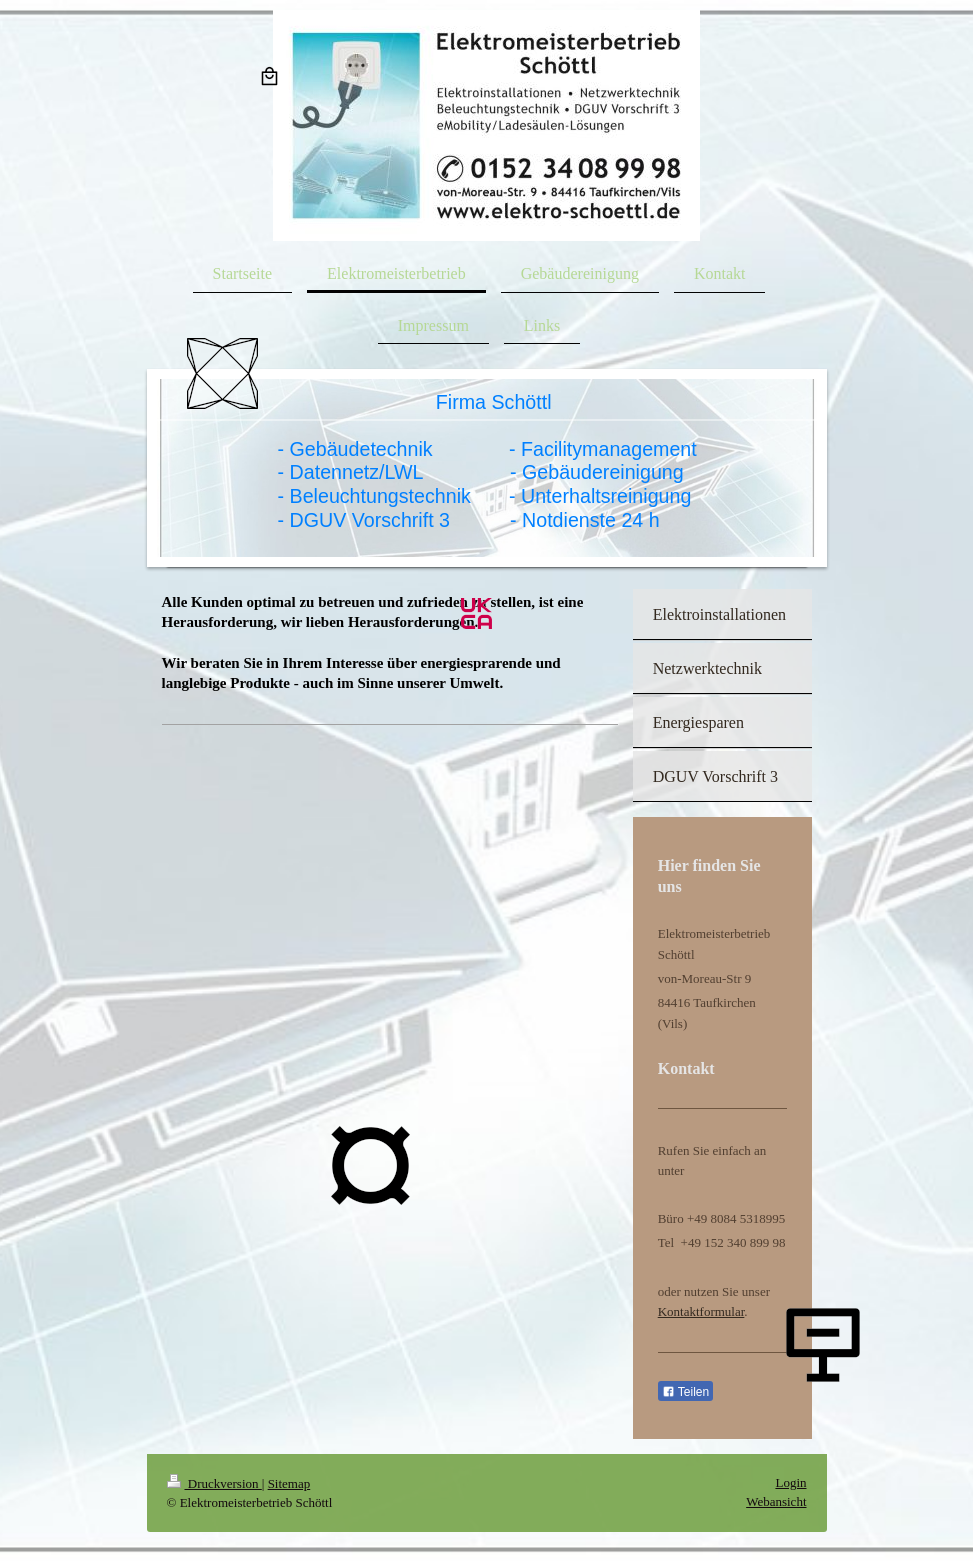  Describe the element at coordinates (476, 613) in the screenshot. I see `UKCA (UK Conformity Assessed) certification mark` at that location.